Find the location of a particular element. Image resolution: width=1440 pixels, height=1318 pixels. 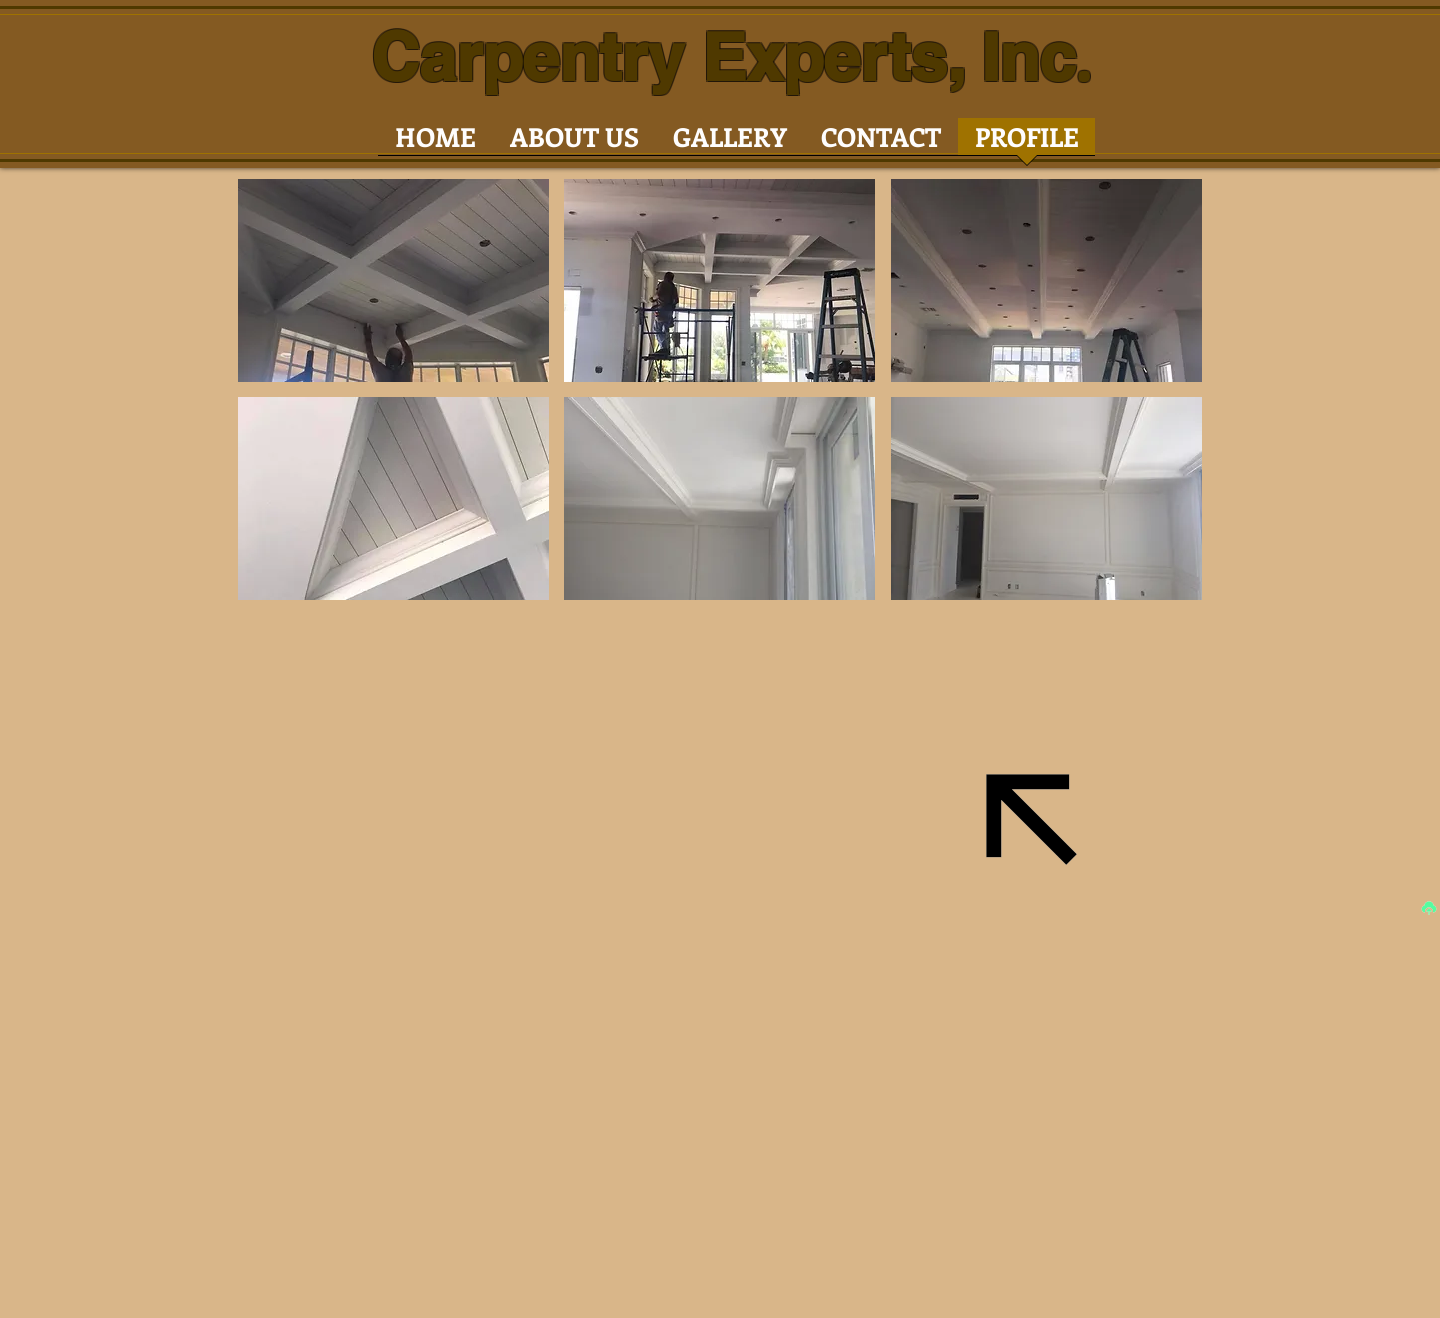

upload file to cloud storage is located at coordinates (1429, 908).